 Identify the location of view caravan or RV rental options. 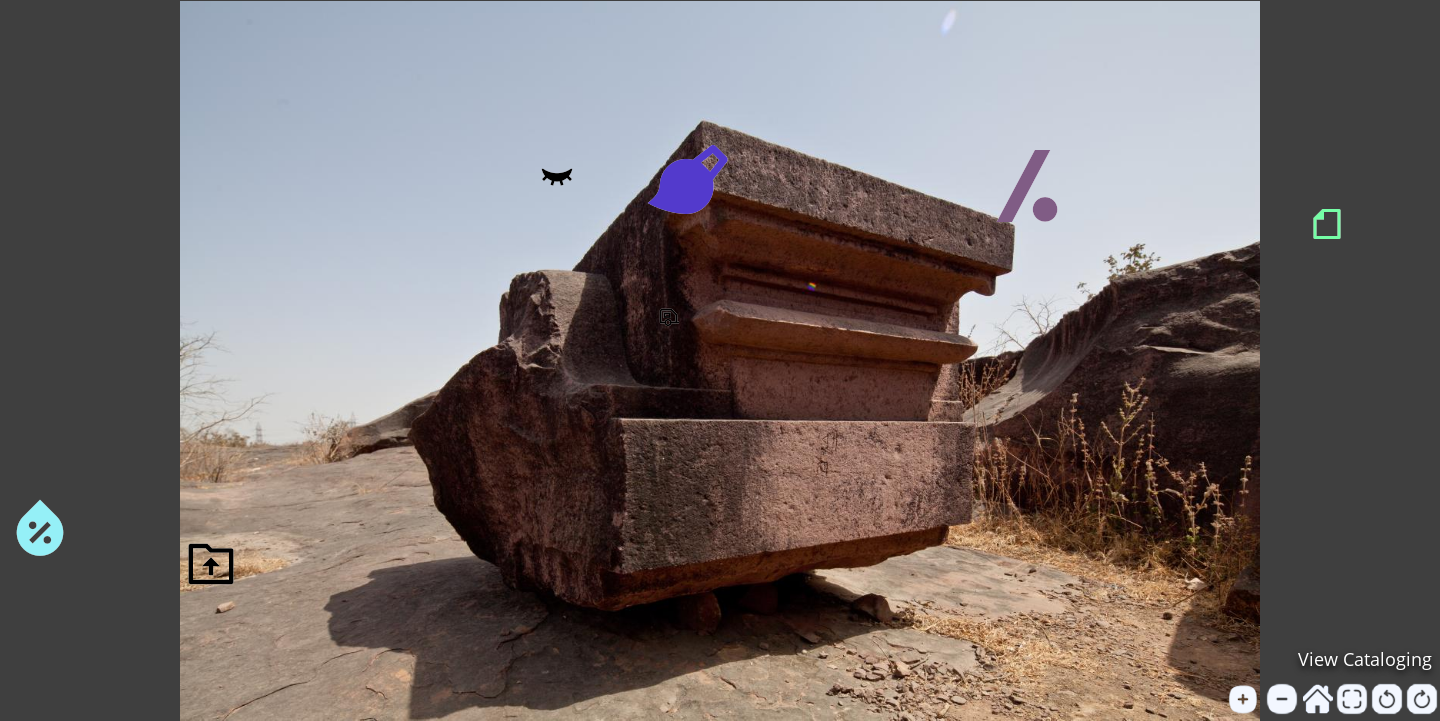
(669, 317).